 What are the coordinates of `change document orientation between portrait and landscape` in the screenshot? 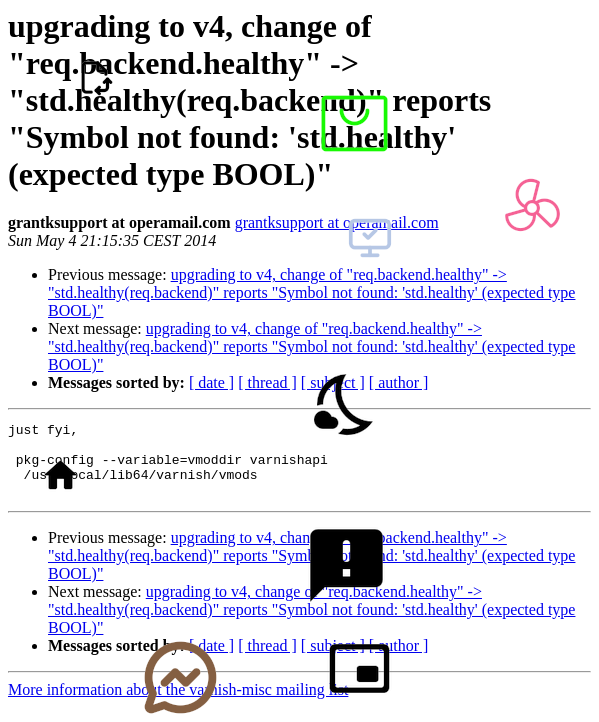 It's located at (94, 77).